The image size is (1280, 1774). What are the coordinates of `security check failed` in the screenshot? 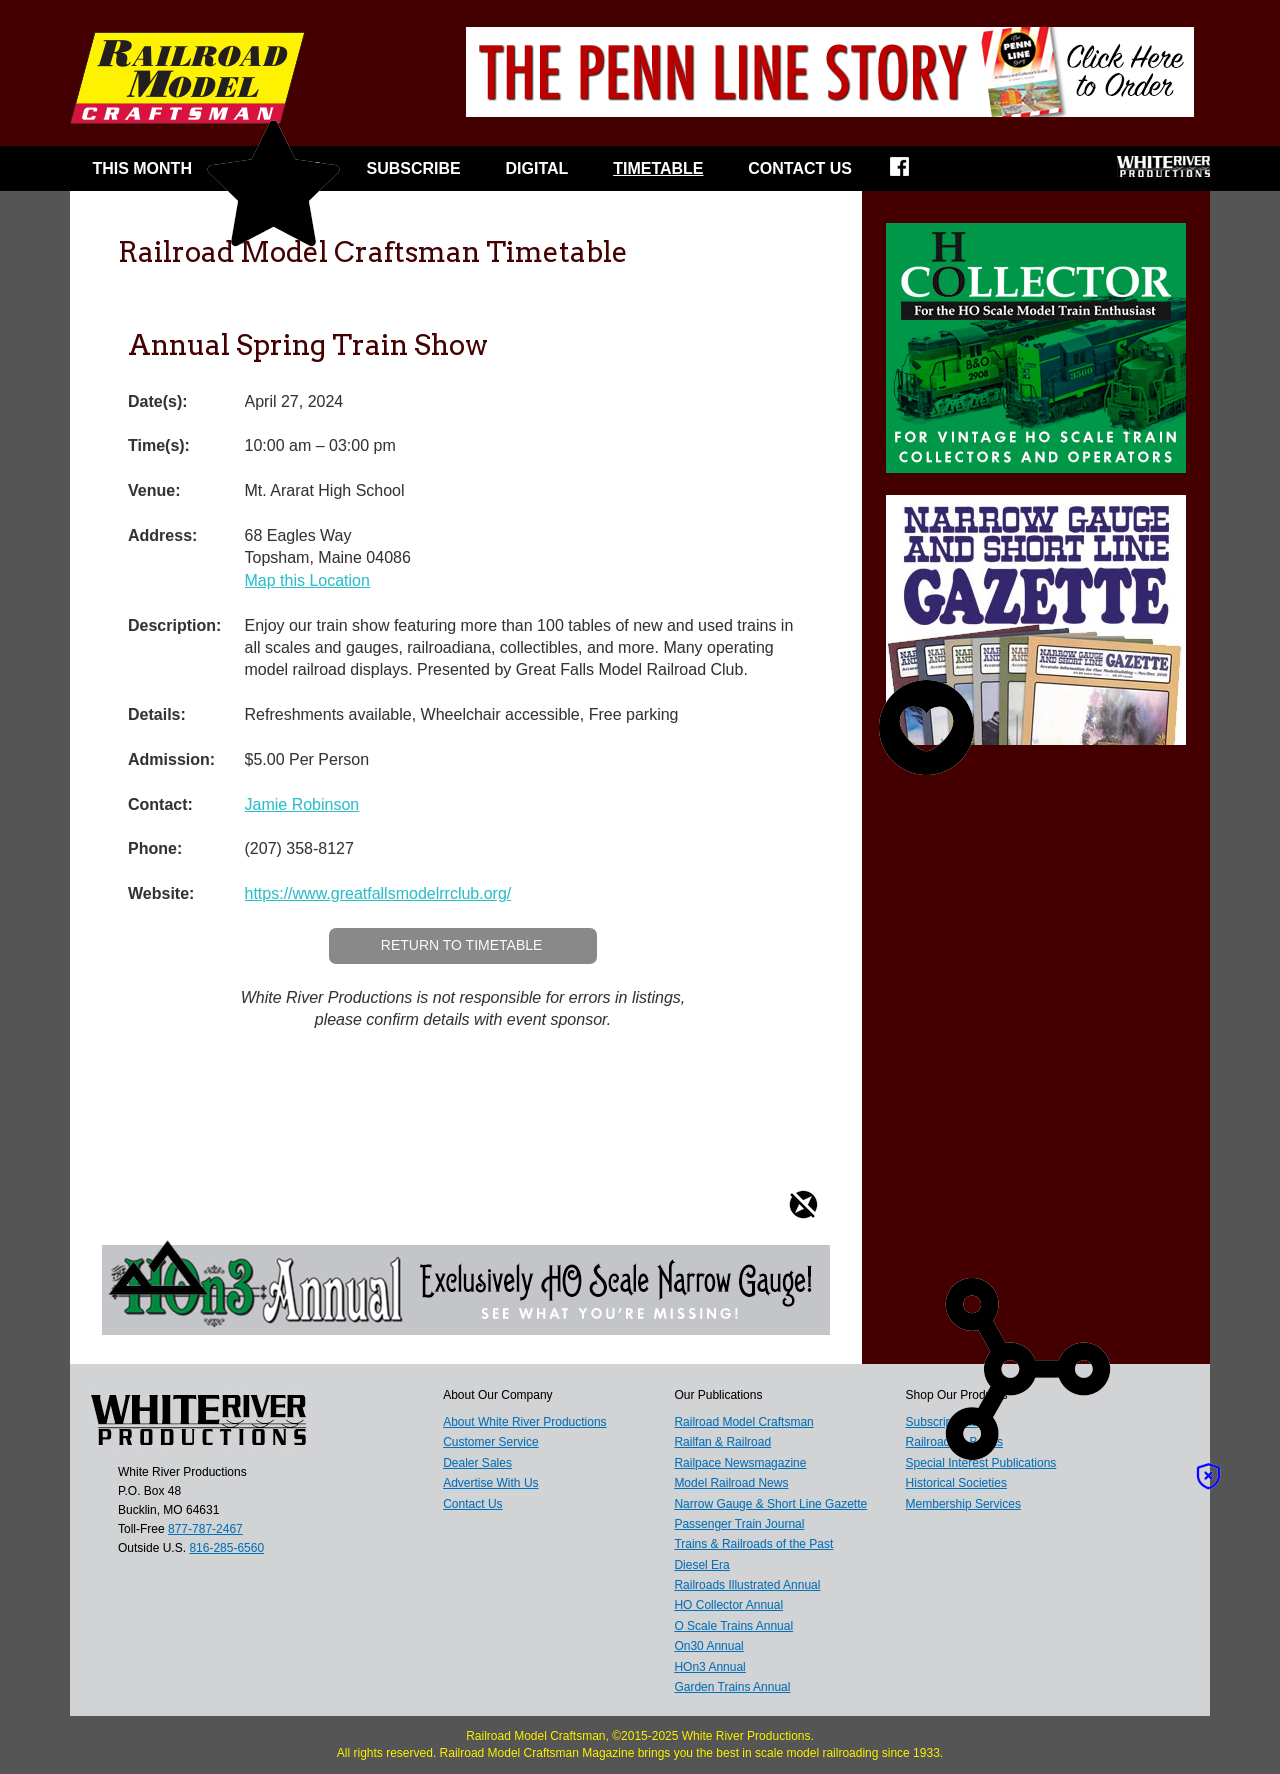 It's located at (1208, 1476).